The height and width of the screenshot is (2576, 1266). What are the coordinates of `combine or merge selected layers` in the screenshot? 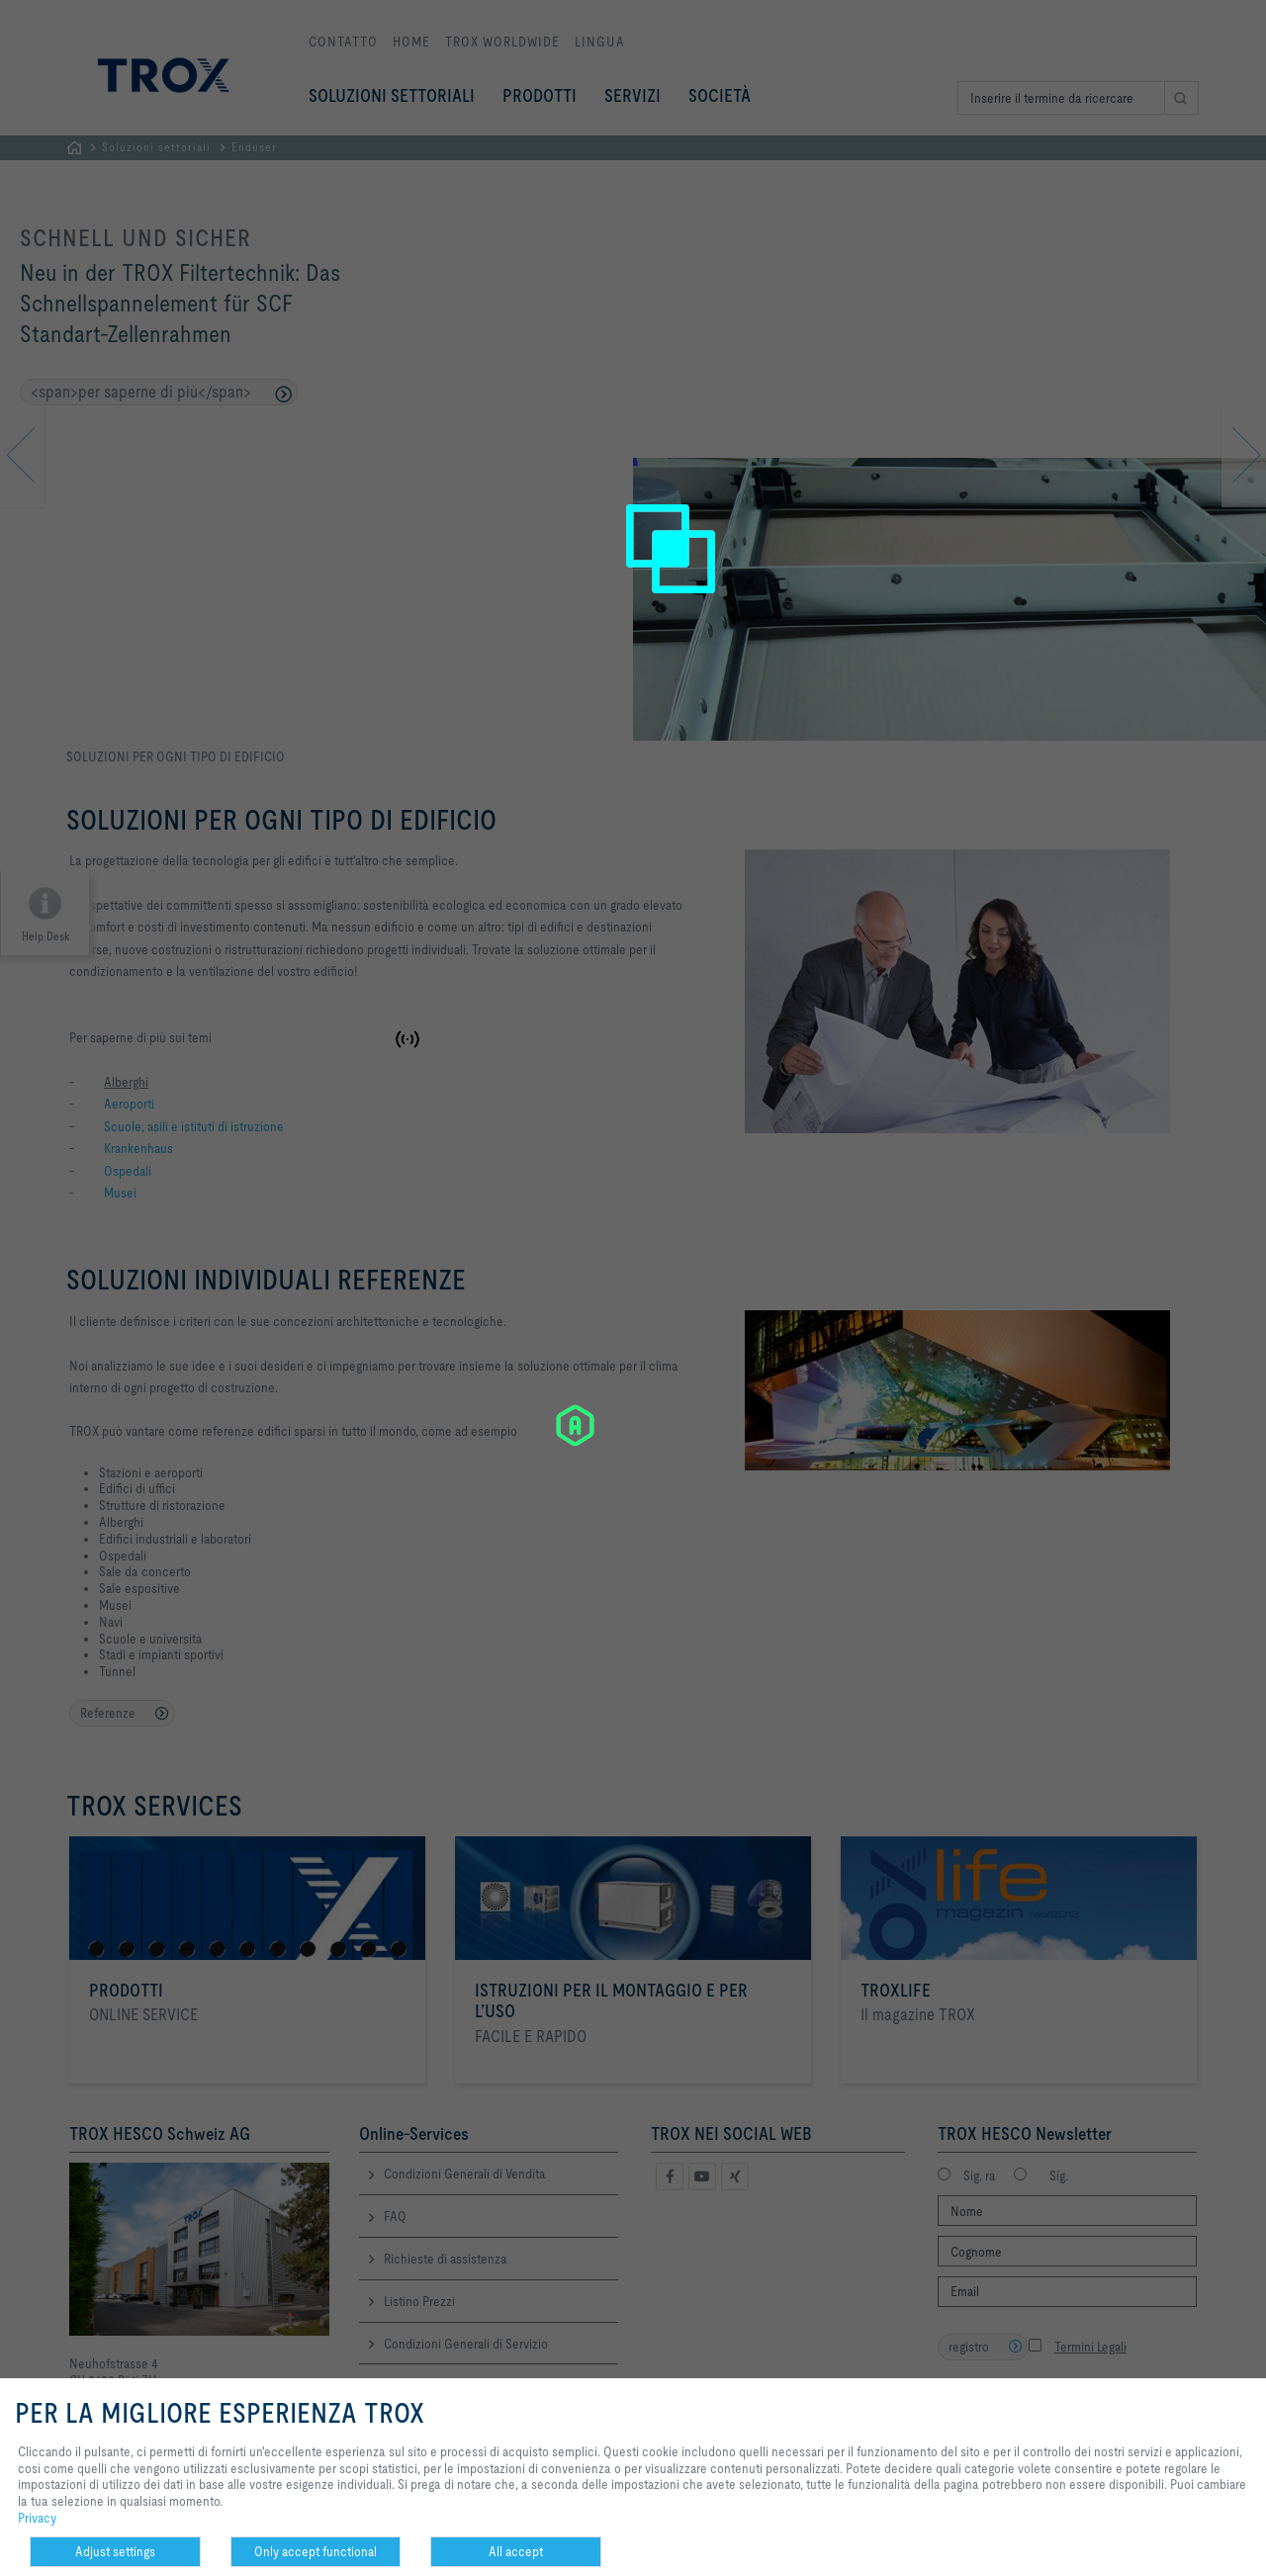 It's located at (671, 549).